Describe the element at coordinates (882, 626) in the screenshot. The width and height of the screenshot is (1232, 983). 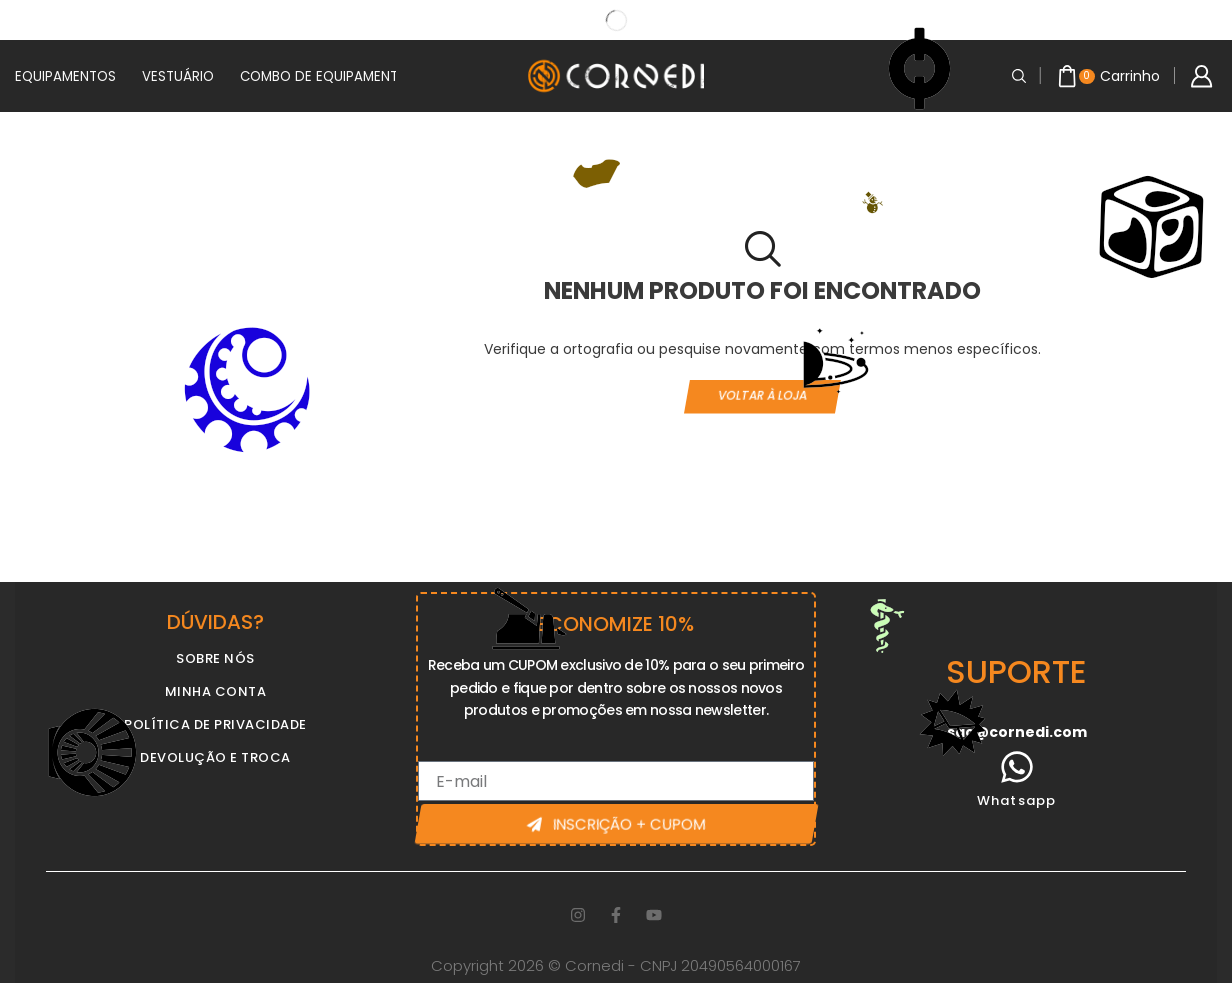
I see `access health or medical features` at that location.